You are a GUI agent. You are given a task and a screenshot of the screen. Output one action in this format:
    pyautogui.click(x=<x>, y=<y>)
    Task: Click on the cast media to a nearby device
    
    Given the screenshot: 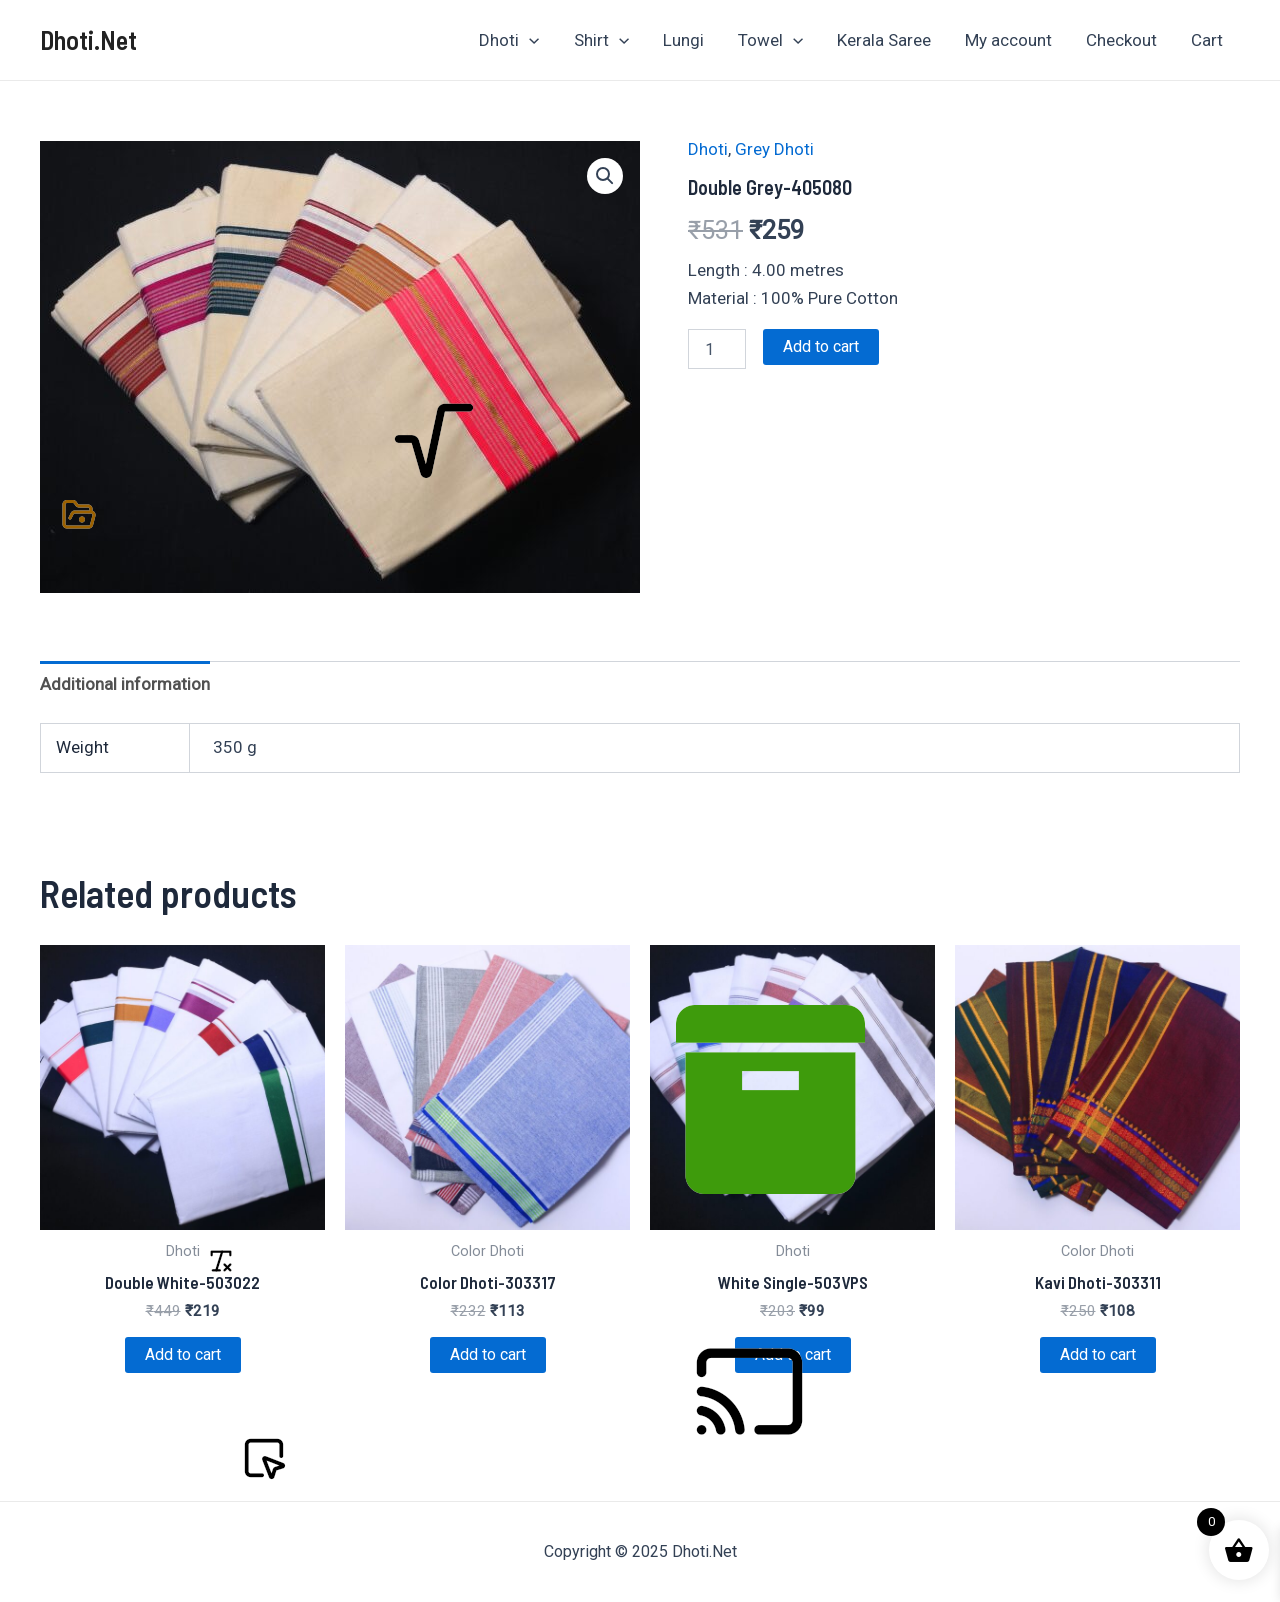 What is the action you would take?
    pyautogui.click(x=749, y=1391)
    